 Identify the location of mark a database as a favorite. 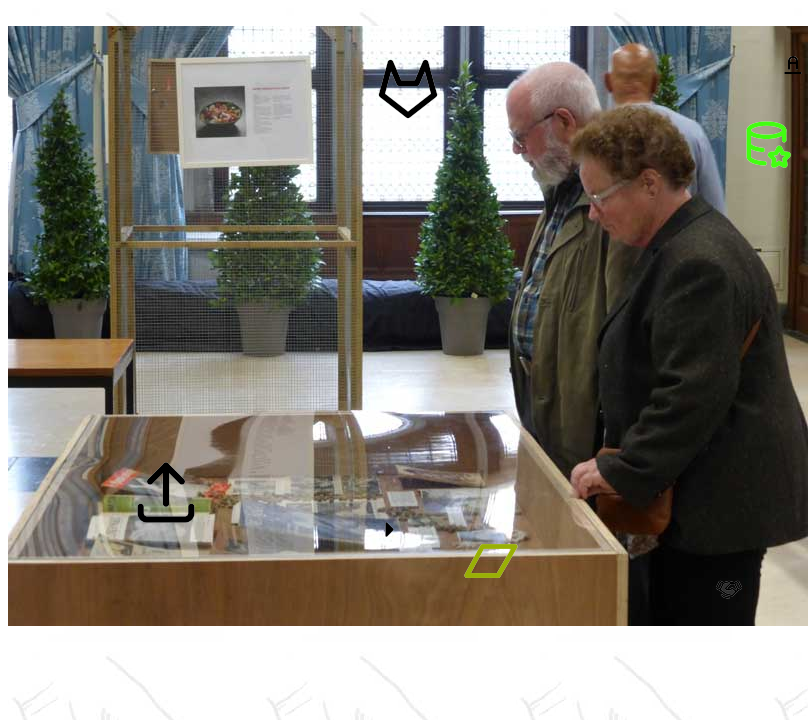
(766, 143).